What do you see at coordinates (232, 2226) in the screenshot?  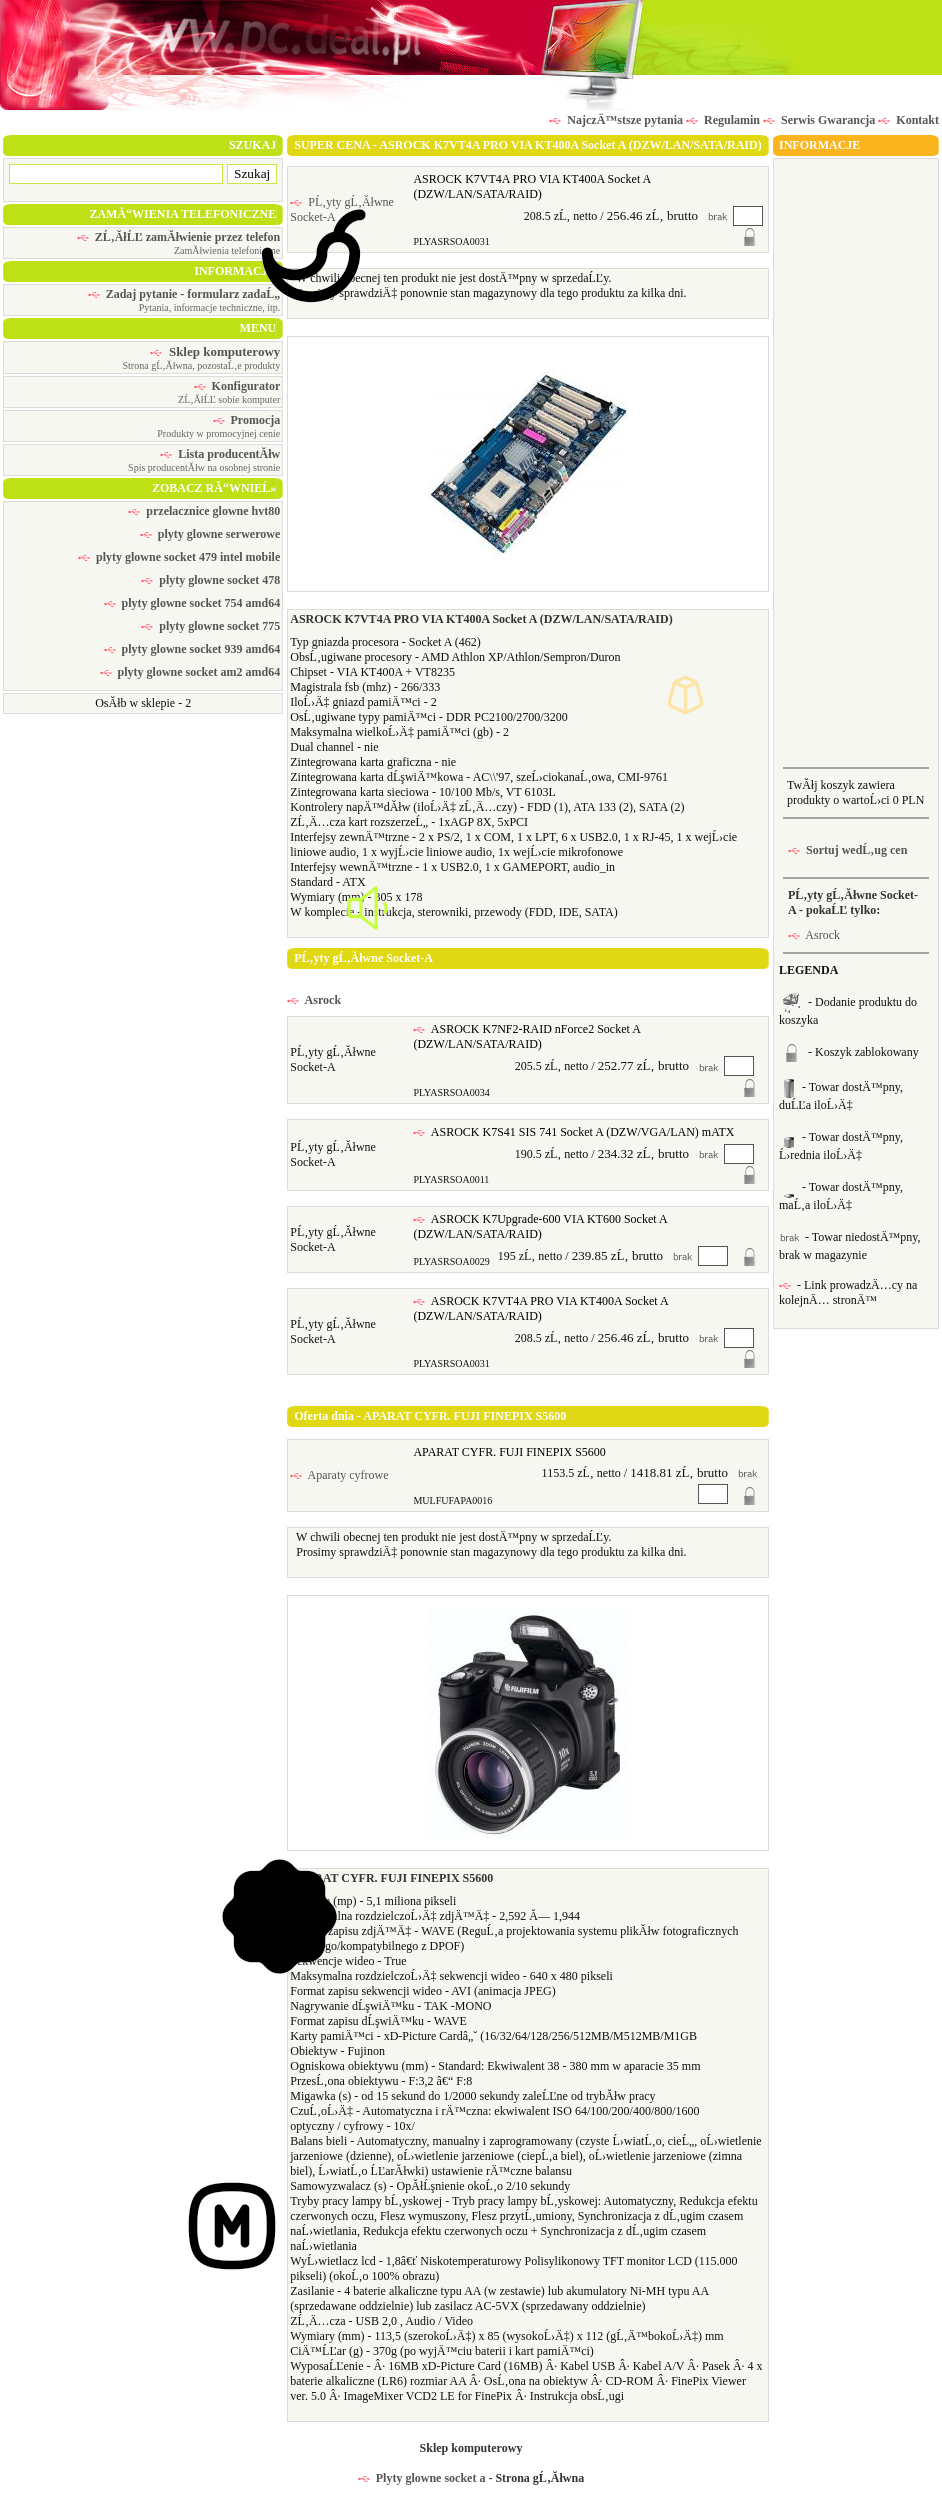 I see `access metro or subway transit options` at bounding box center [232, 2226].